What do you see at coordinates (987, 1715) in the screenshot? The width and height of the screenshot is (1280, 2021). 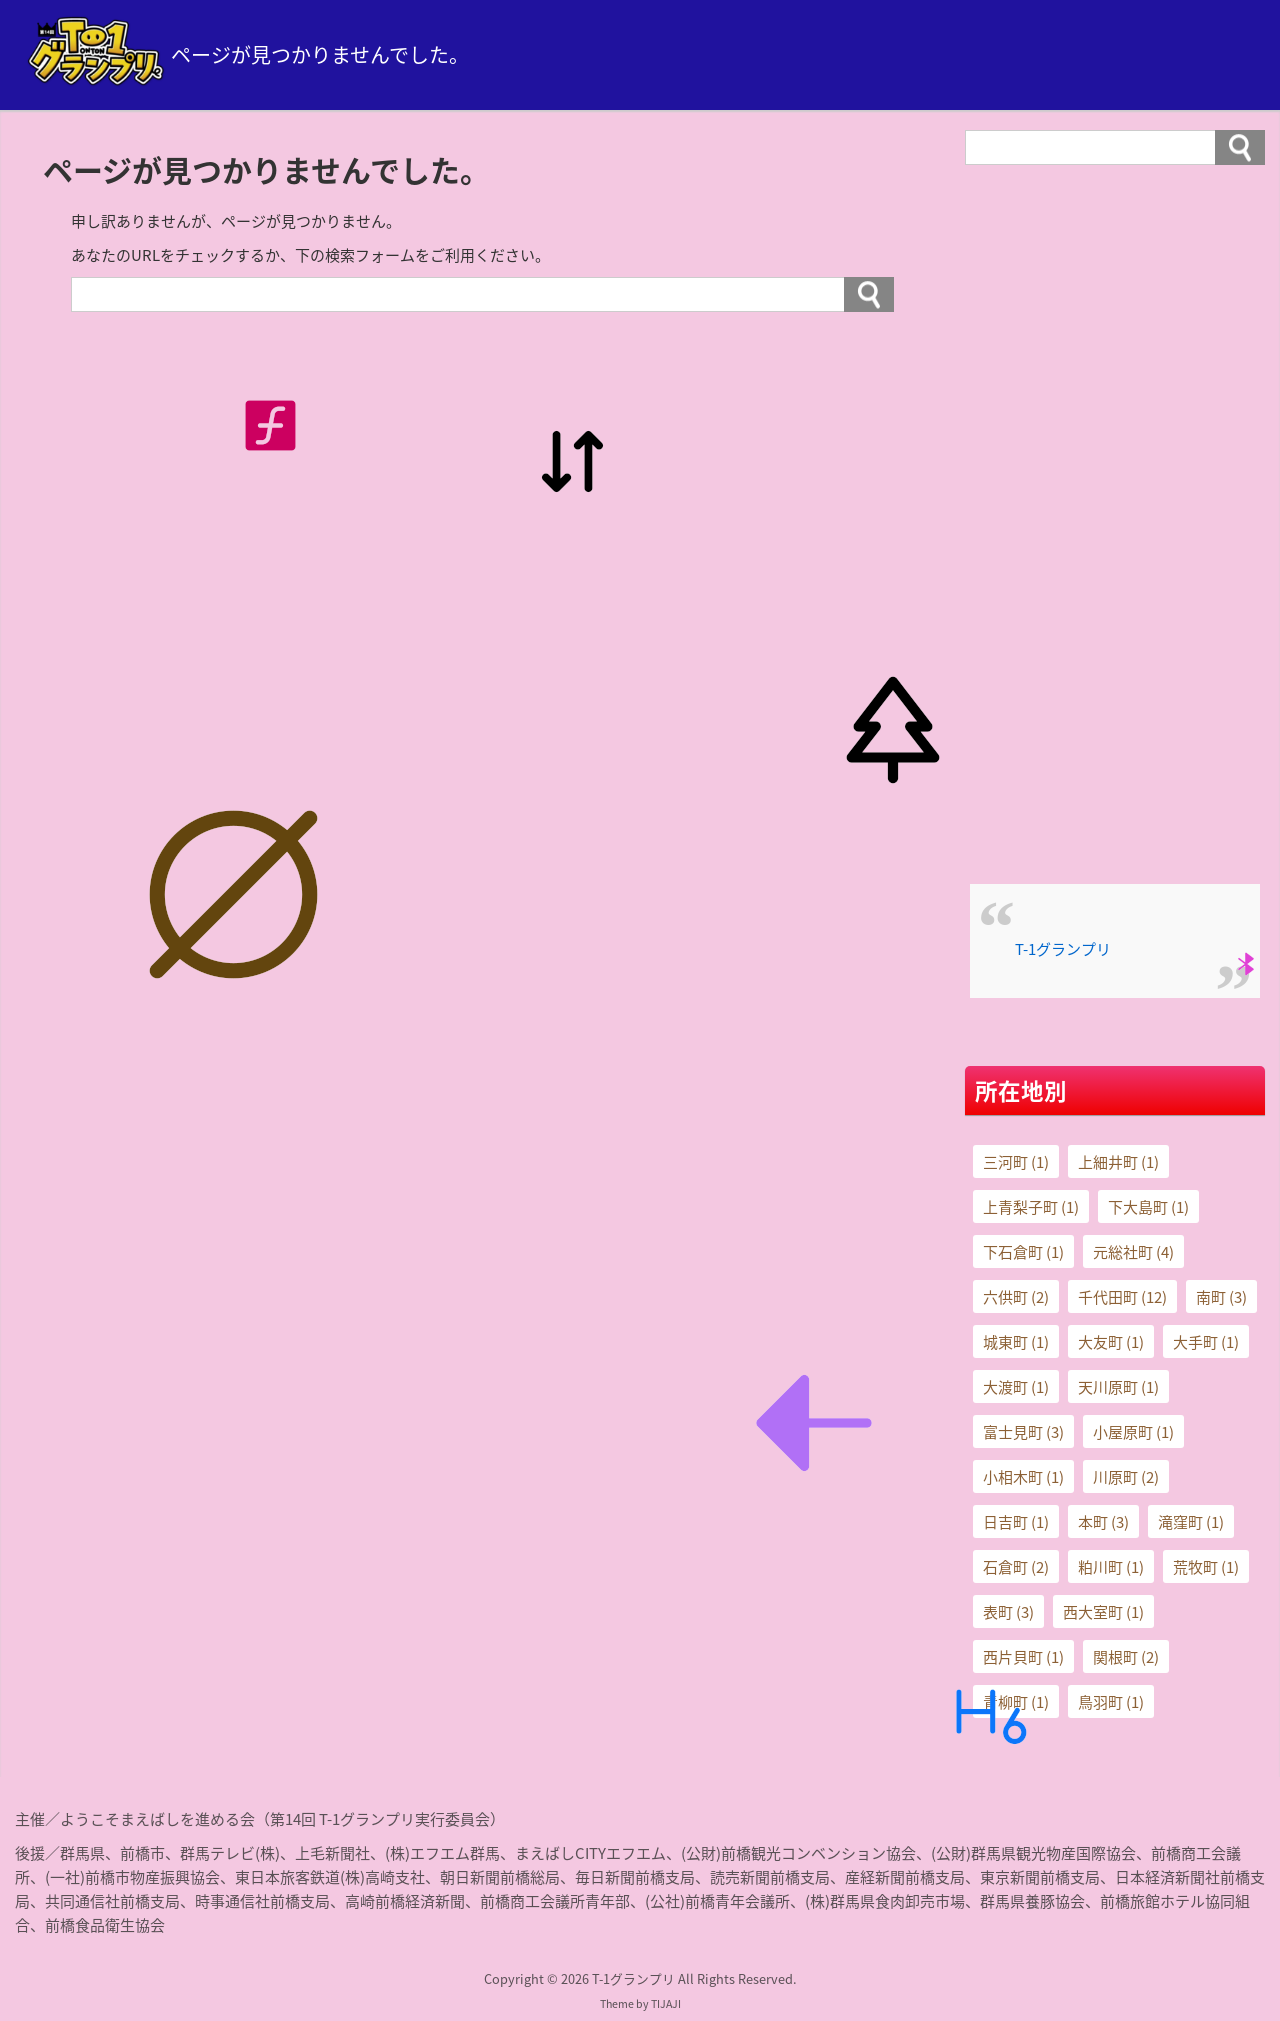 I see `format text as heading level 6` at bounding box center [987, 1715].